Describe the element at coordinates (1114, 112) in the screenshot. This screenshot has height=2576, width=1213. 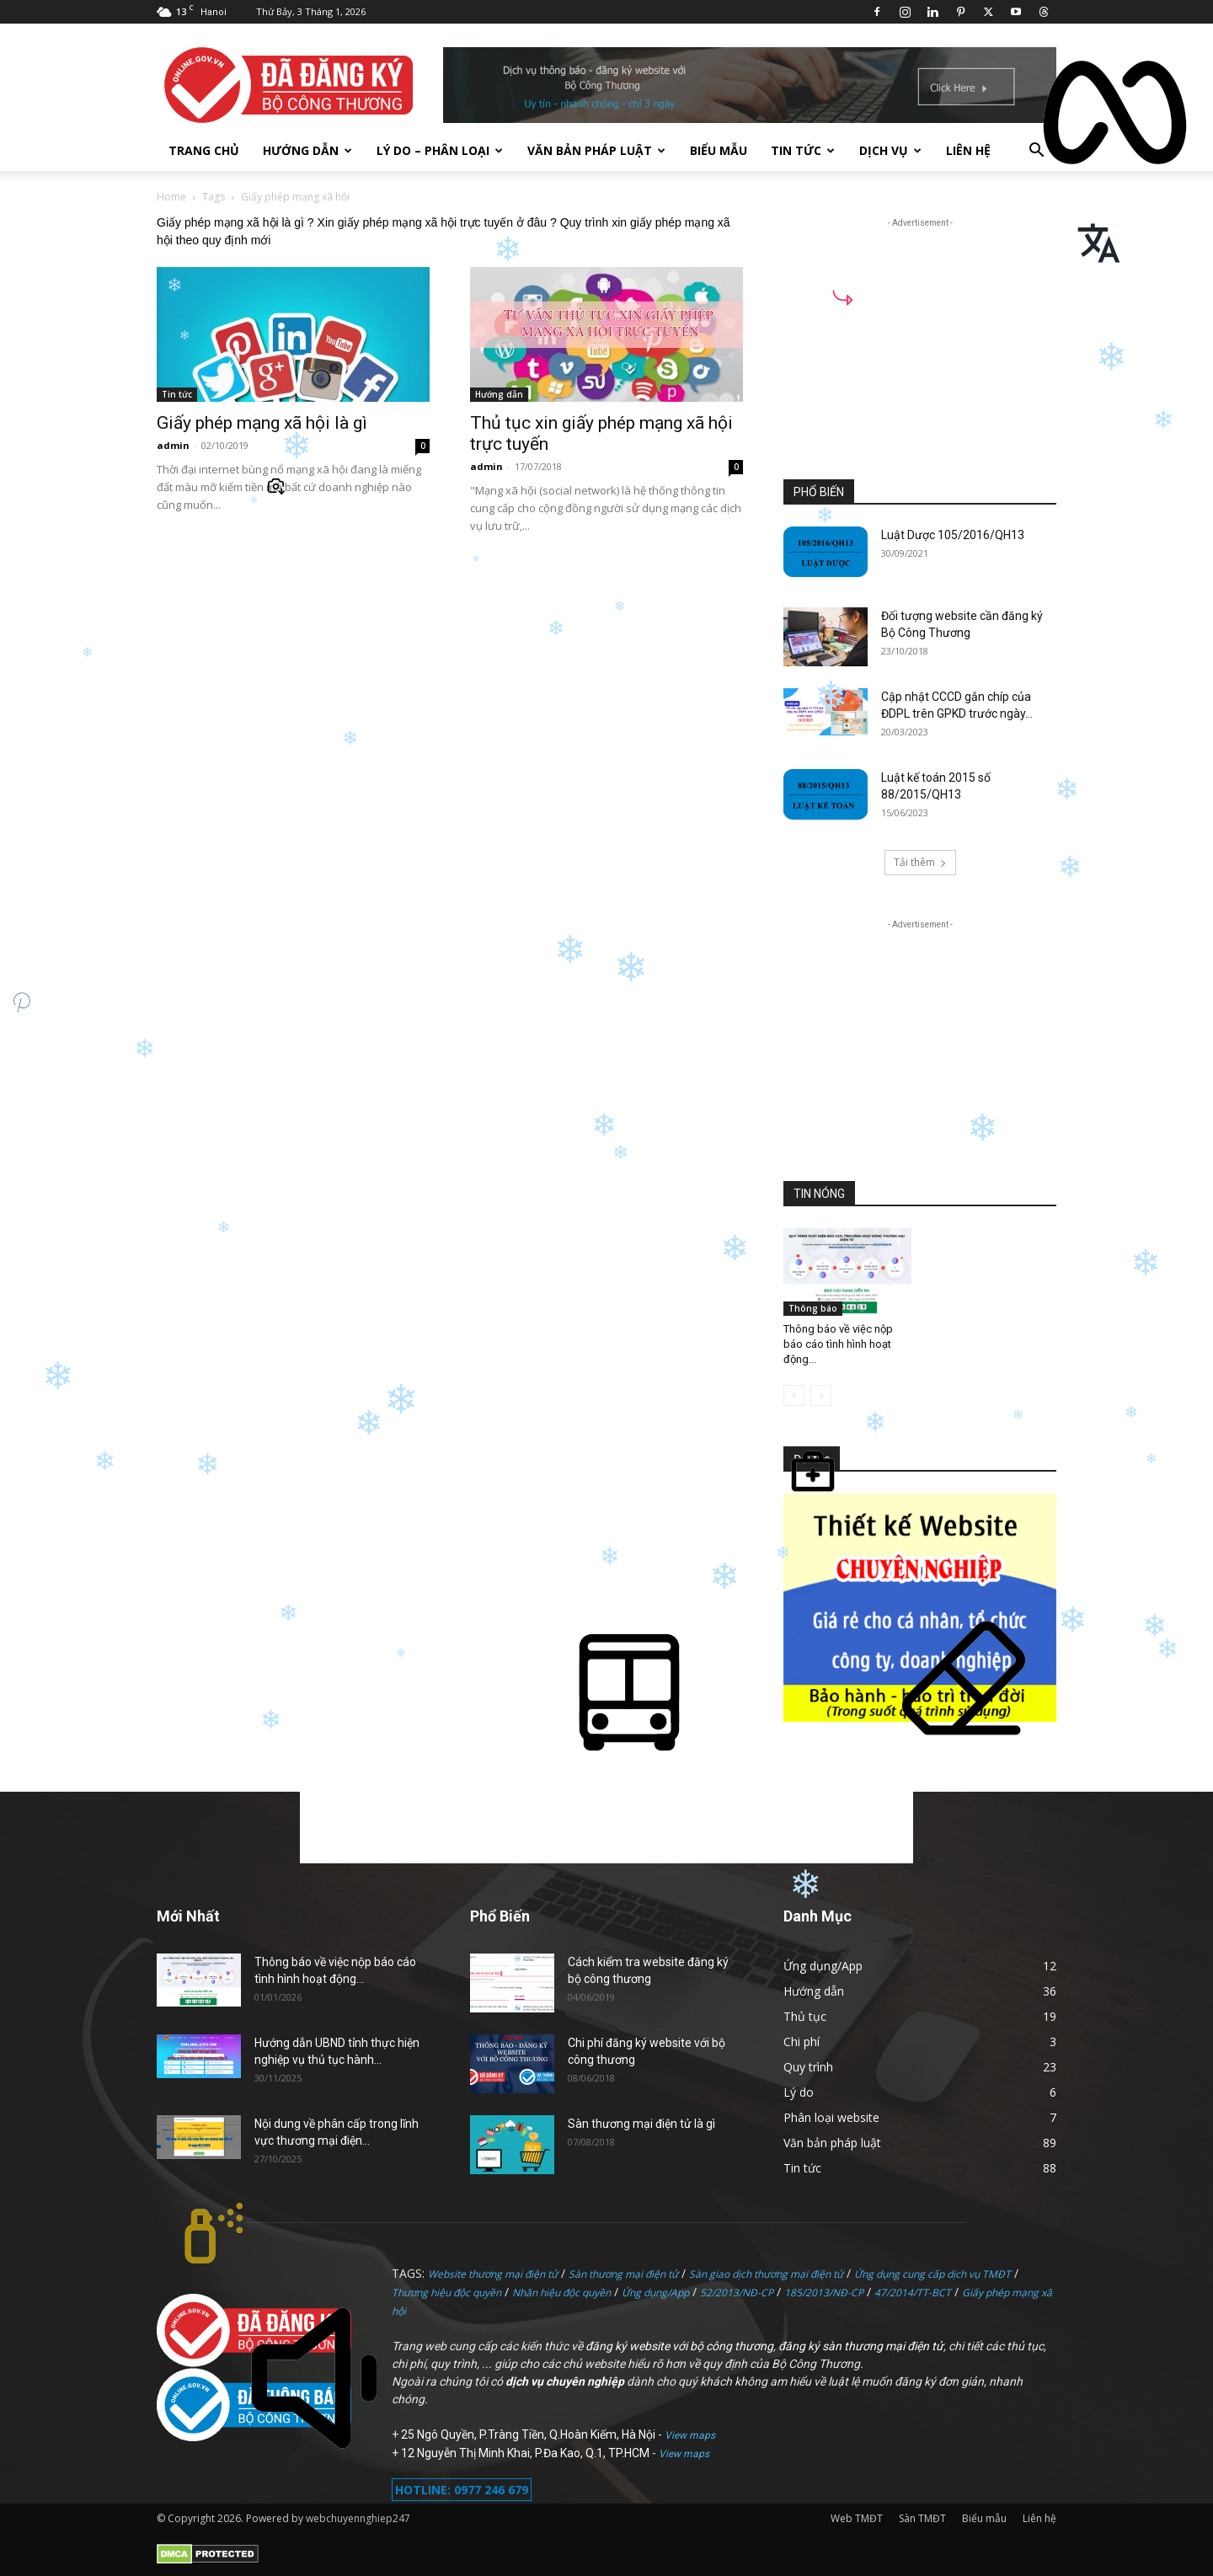
I see `Meta company logo` at that location.